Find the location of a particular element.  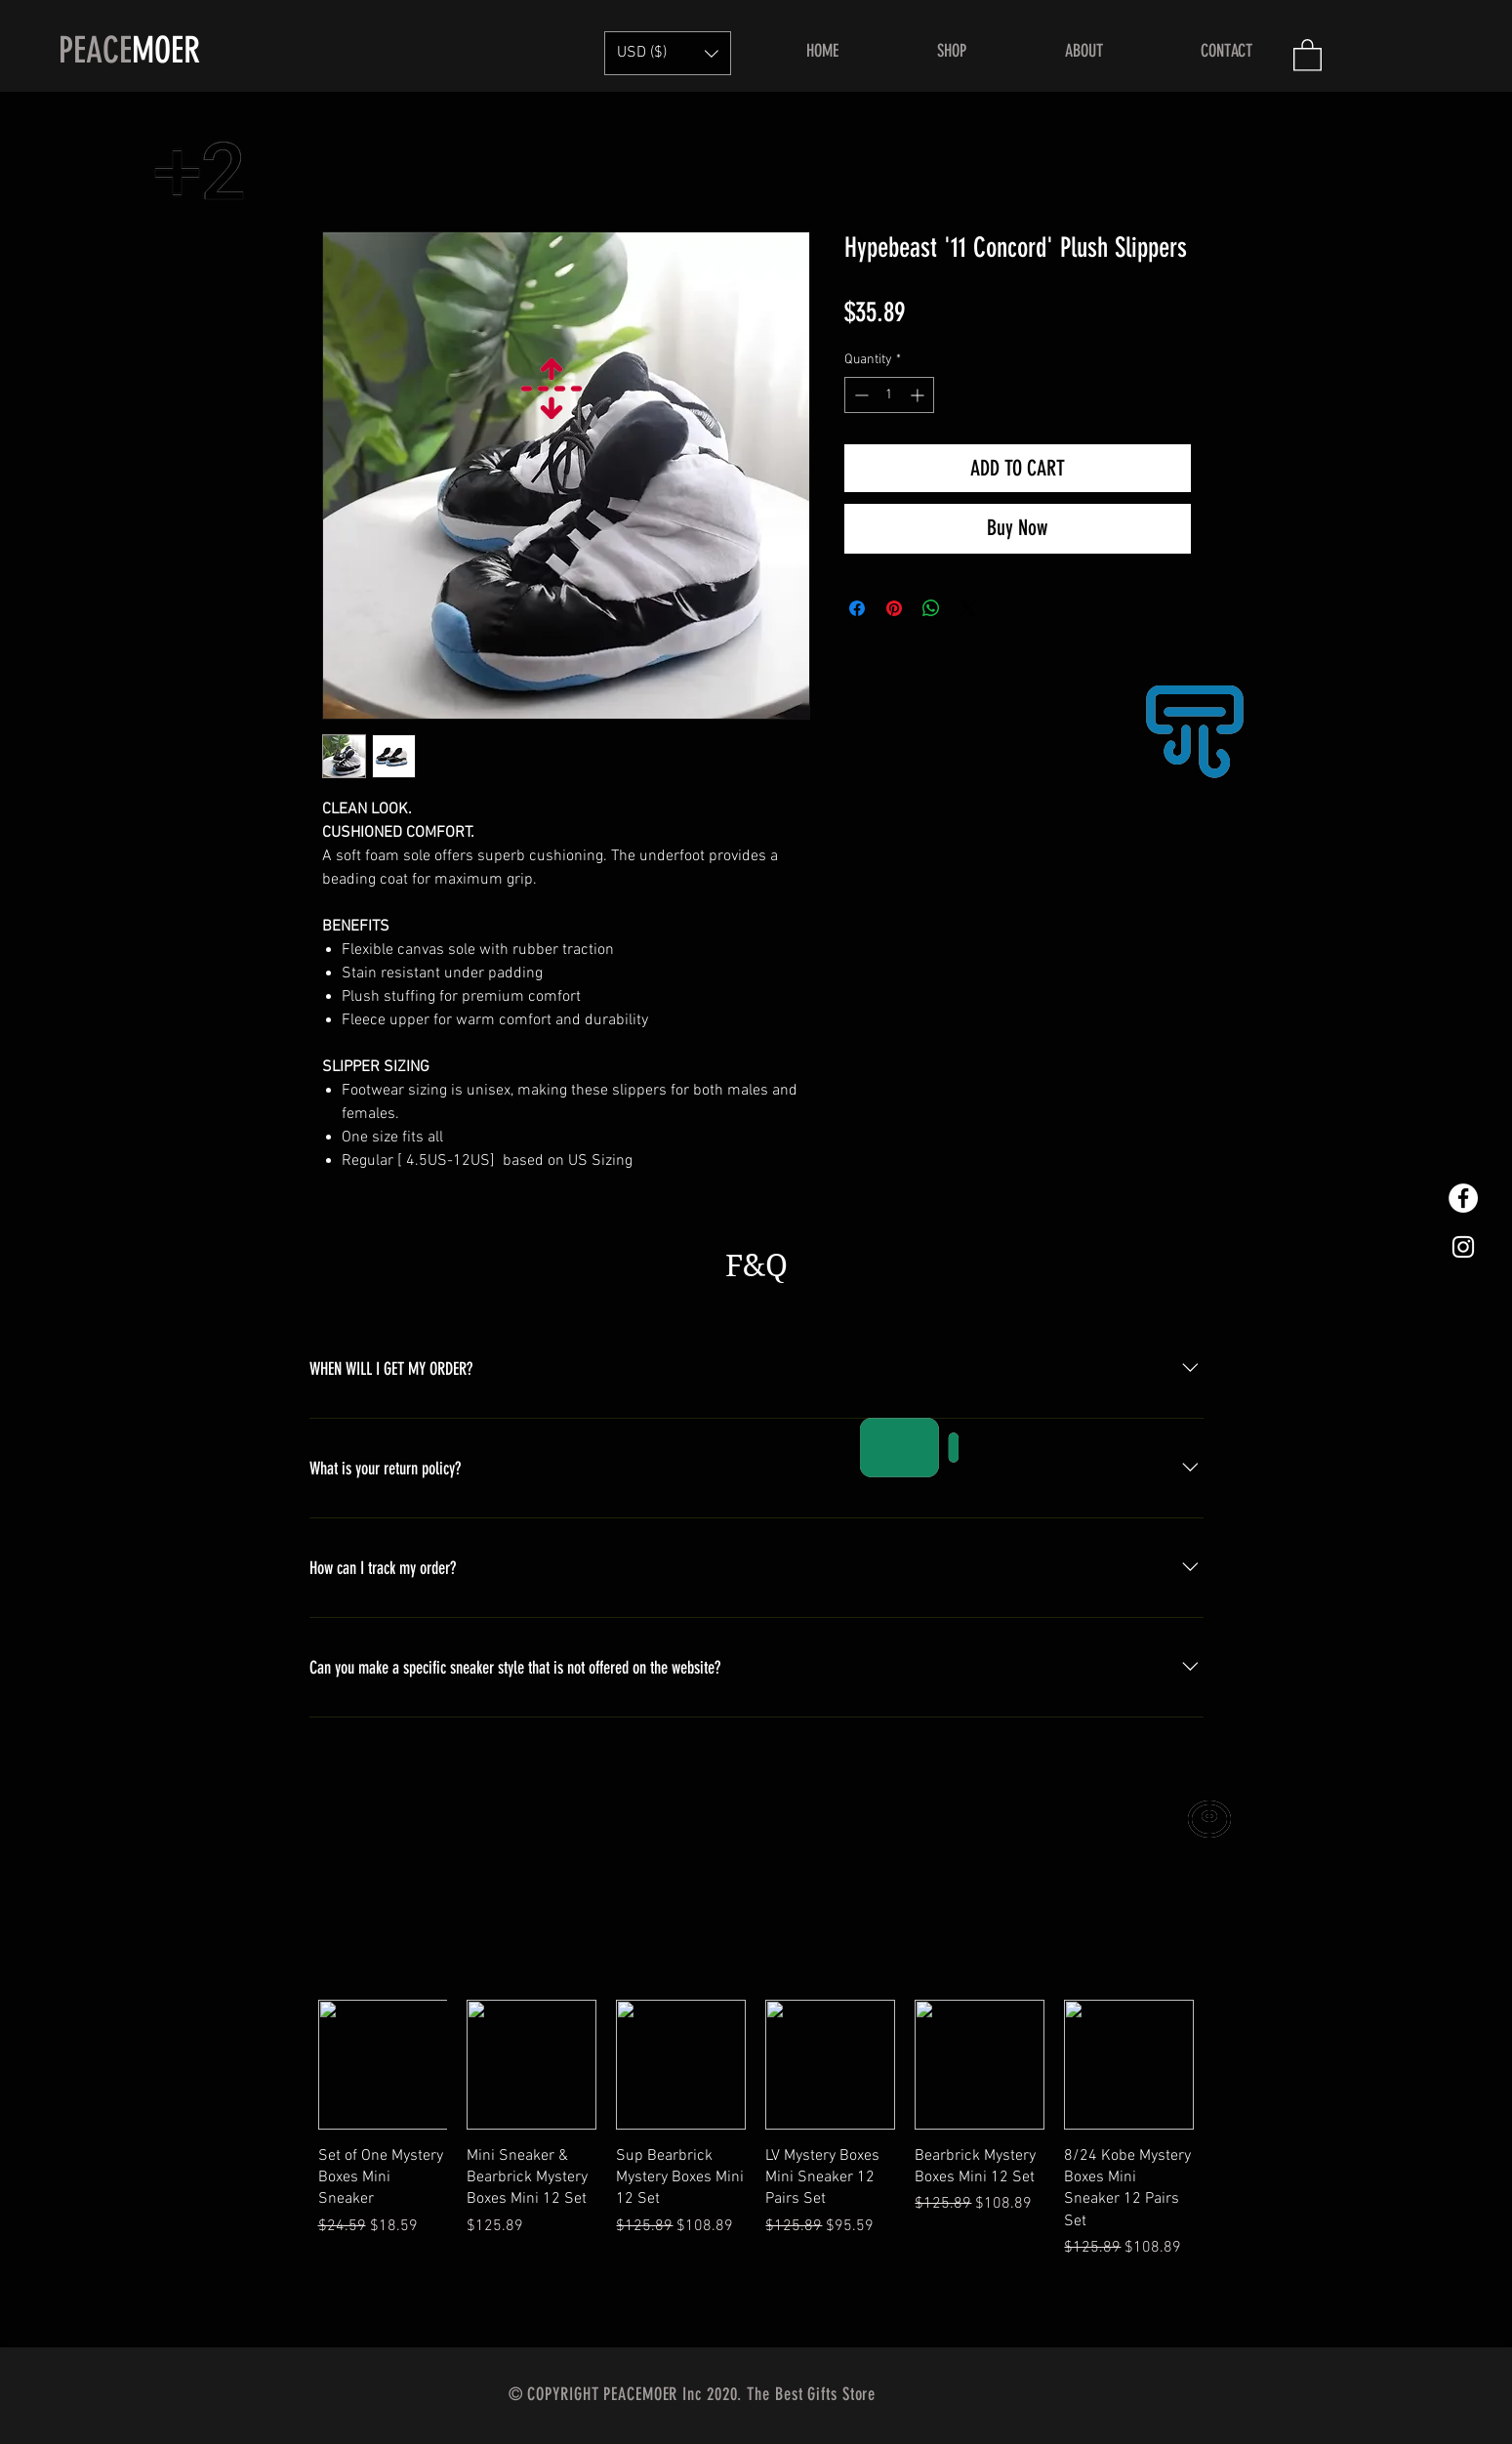

increase exposure by 2 stops in photo editing is located at coordinates (199, 173).